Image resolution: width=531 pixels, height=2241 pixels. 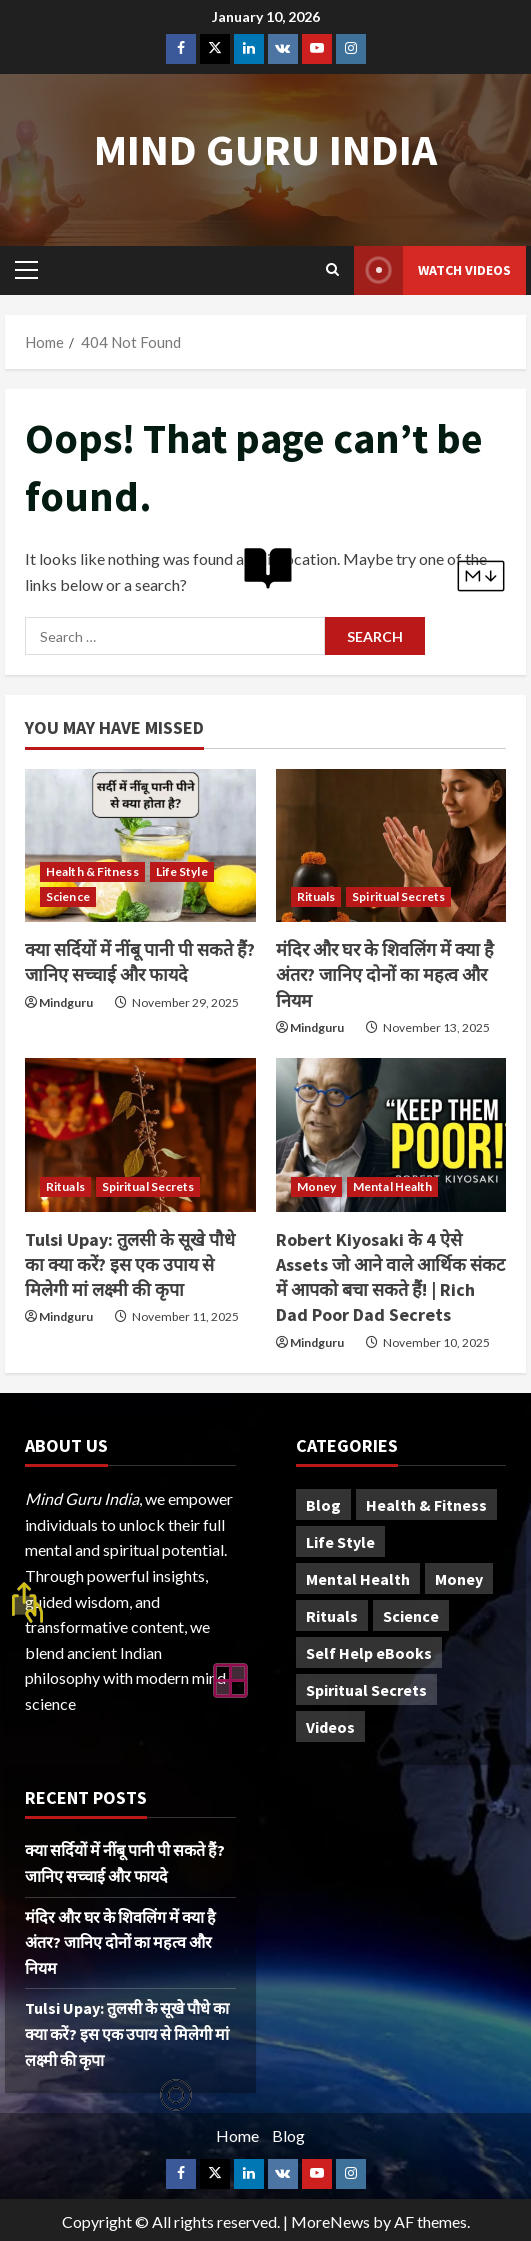 What do you see at coordinates (230, 1680) in the screenshot?
I see `indicates transparency in image editing` at bounding box center [230, 1680].